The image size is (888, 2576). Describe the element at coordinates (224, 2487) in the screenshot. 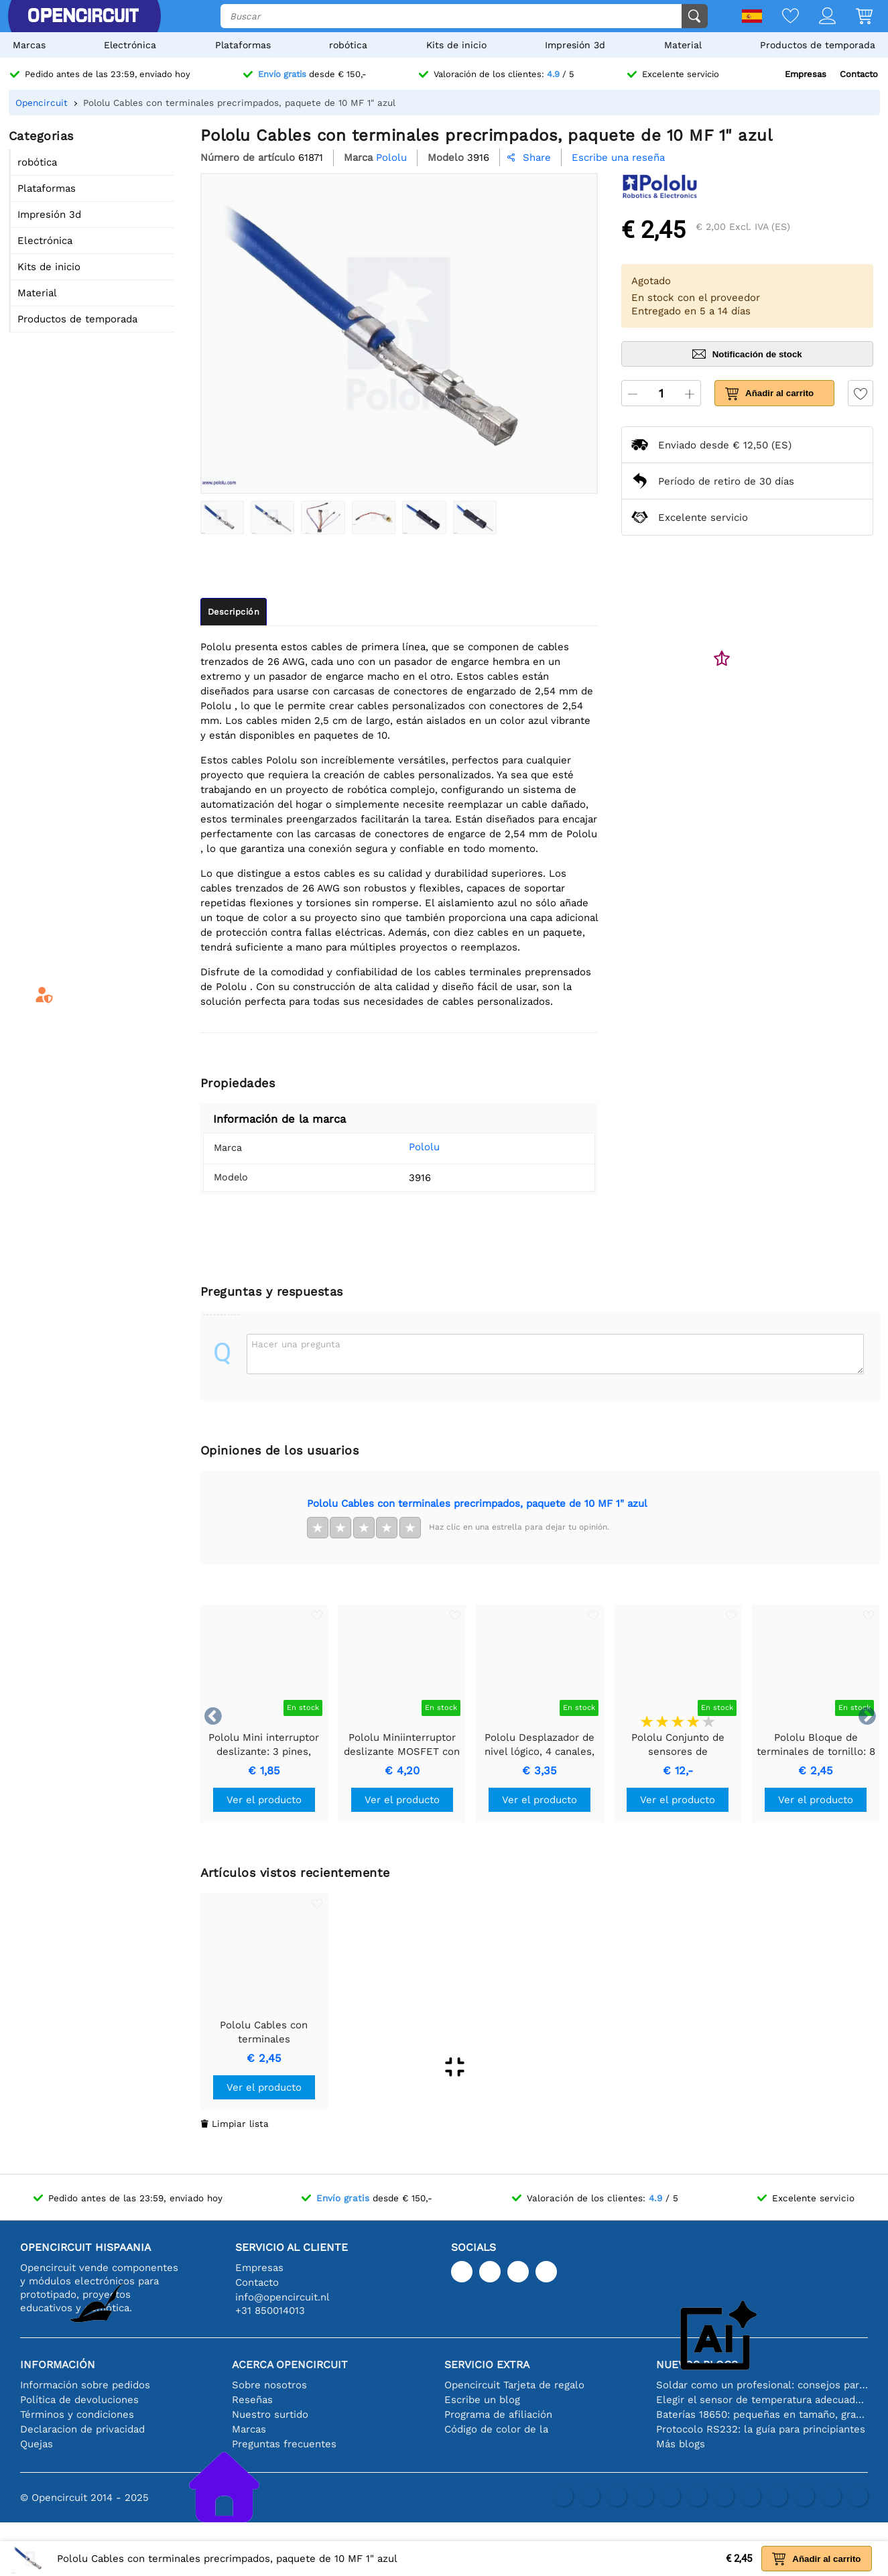

I see `navigate to home screen` at that location.